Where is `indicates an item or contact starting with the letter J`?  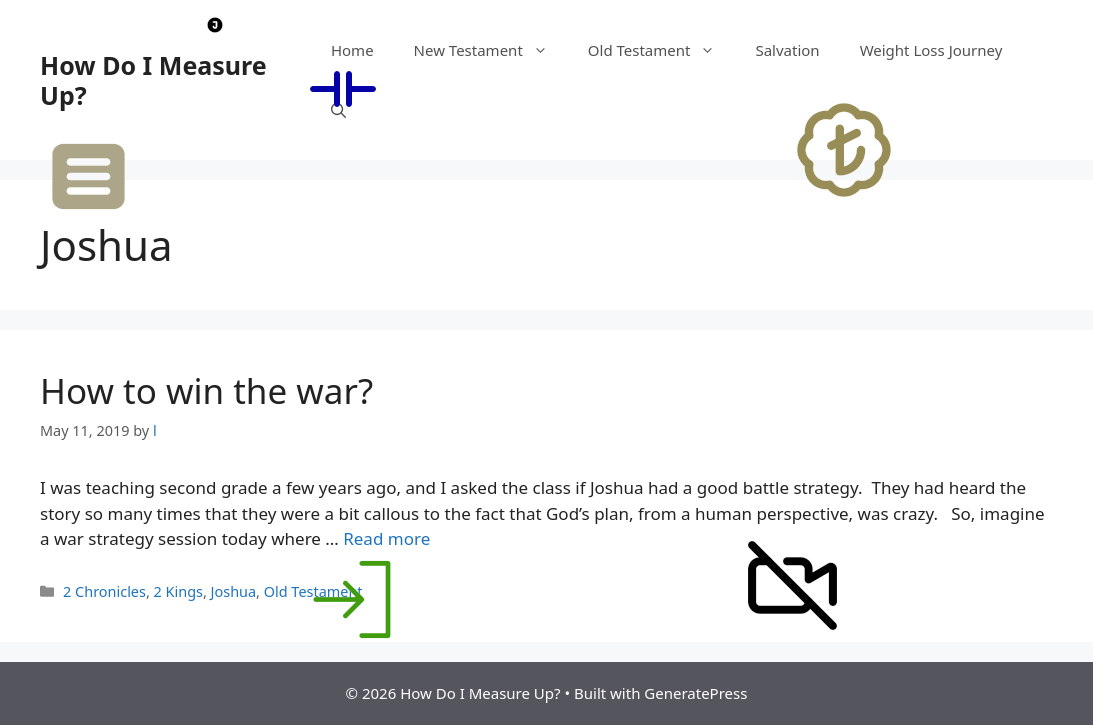 indicates an item or contact starting with the letter J is located at coordinates (215, 25).